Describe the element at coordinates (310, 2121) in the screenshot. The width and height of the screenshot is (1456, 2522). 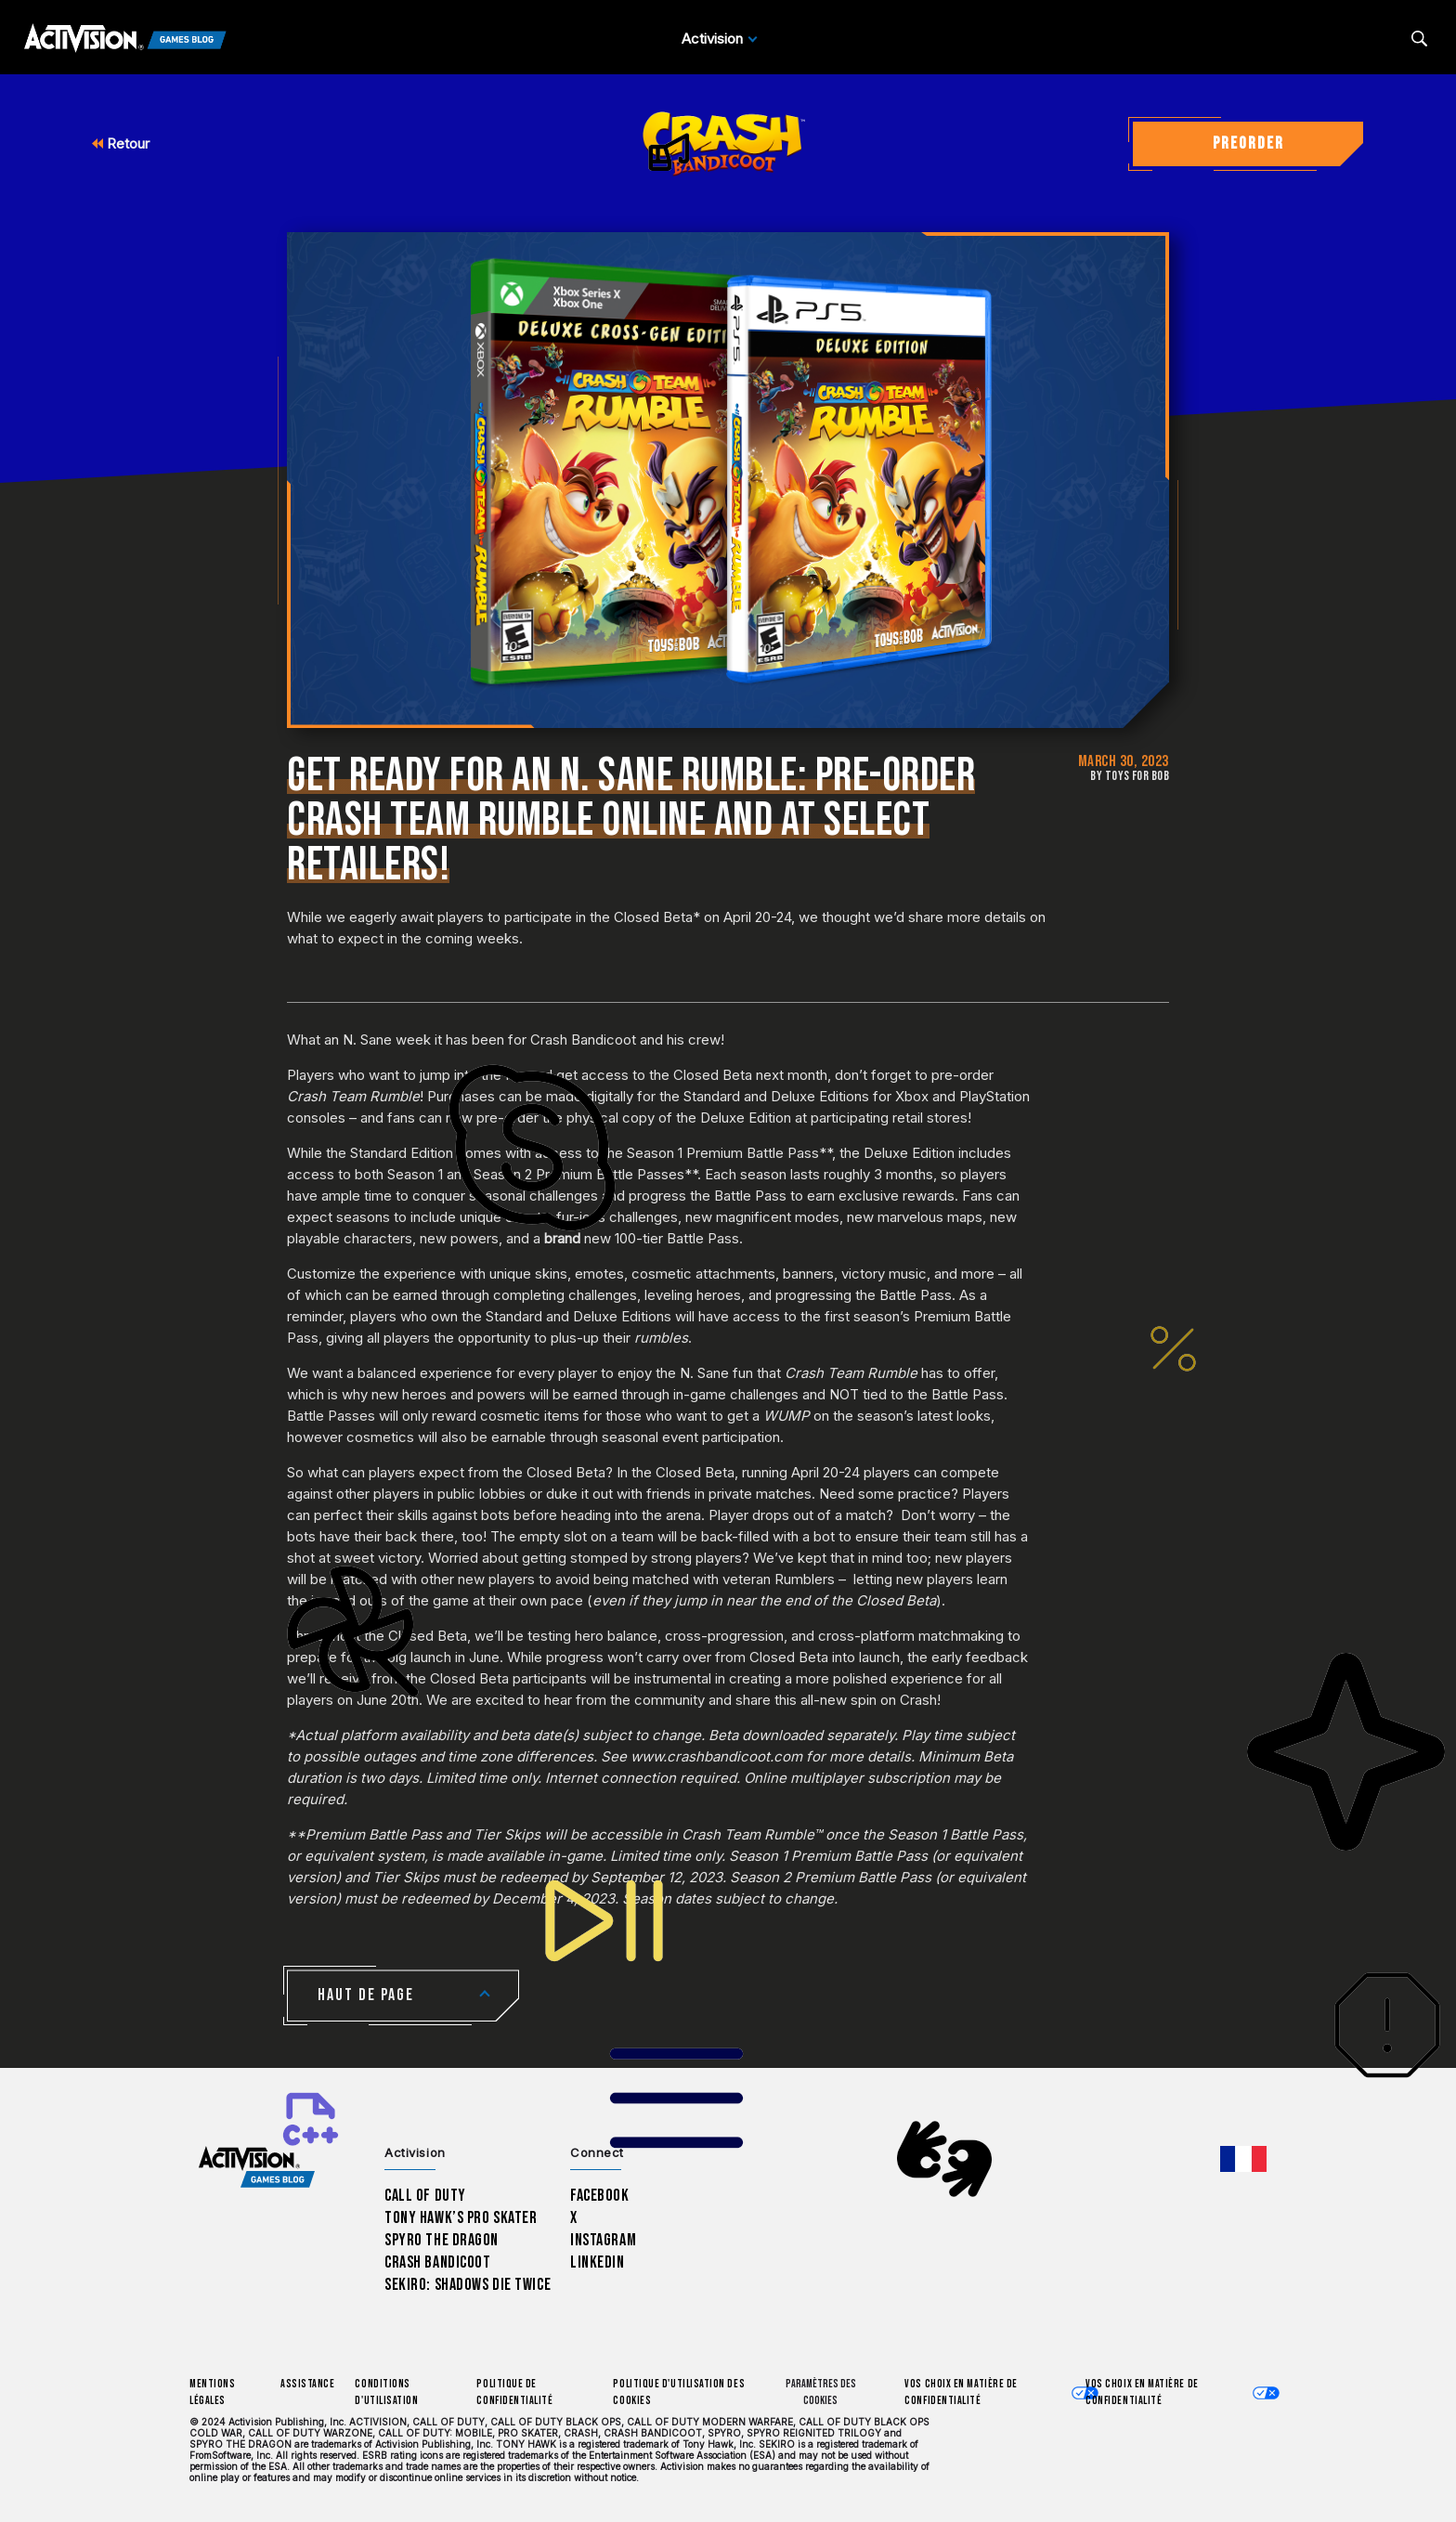
I see `a C++ source code file` at that location.